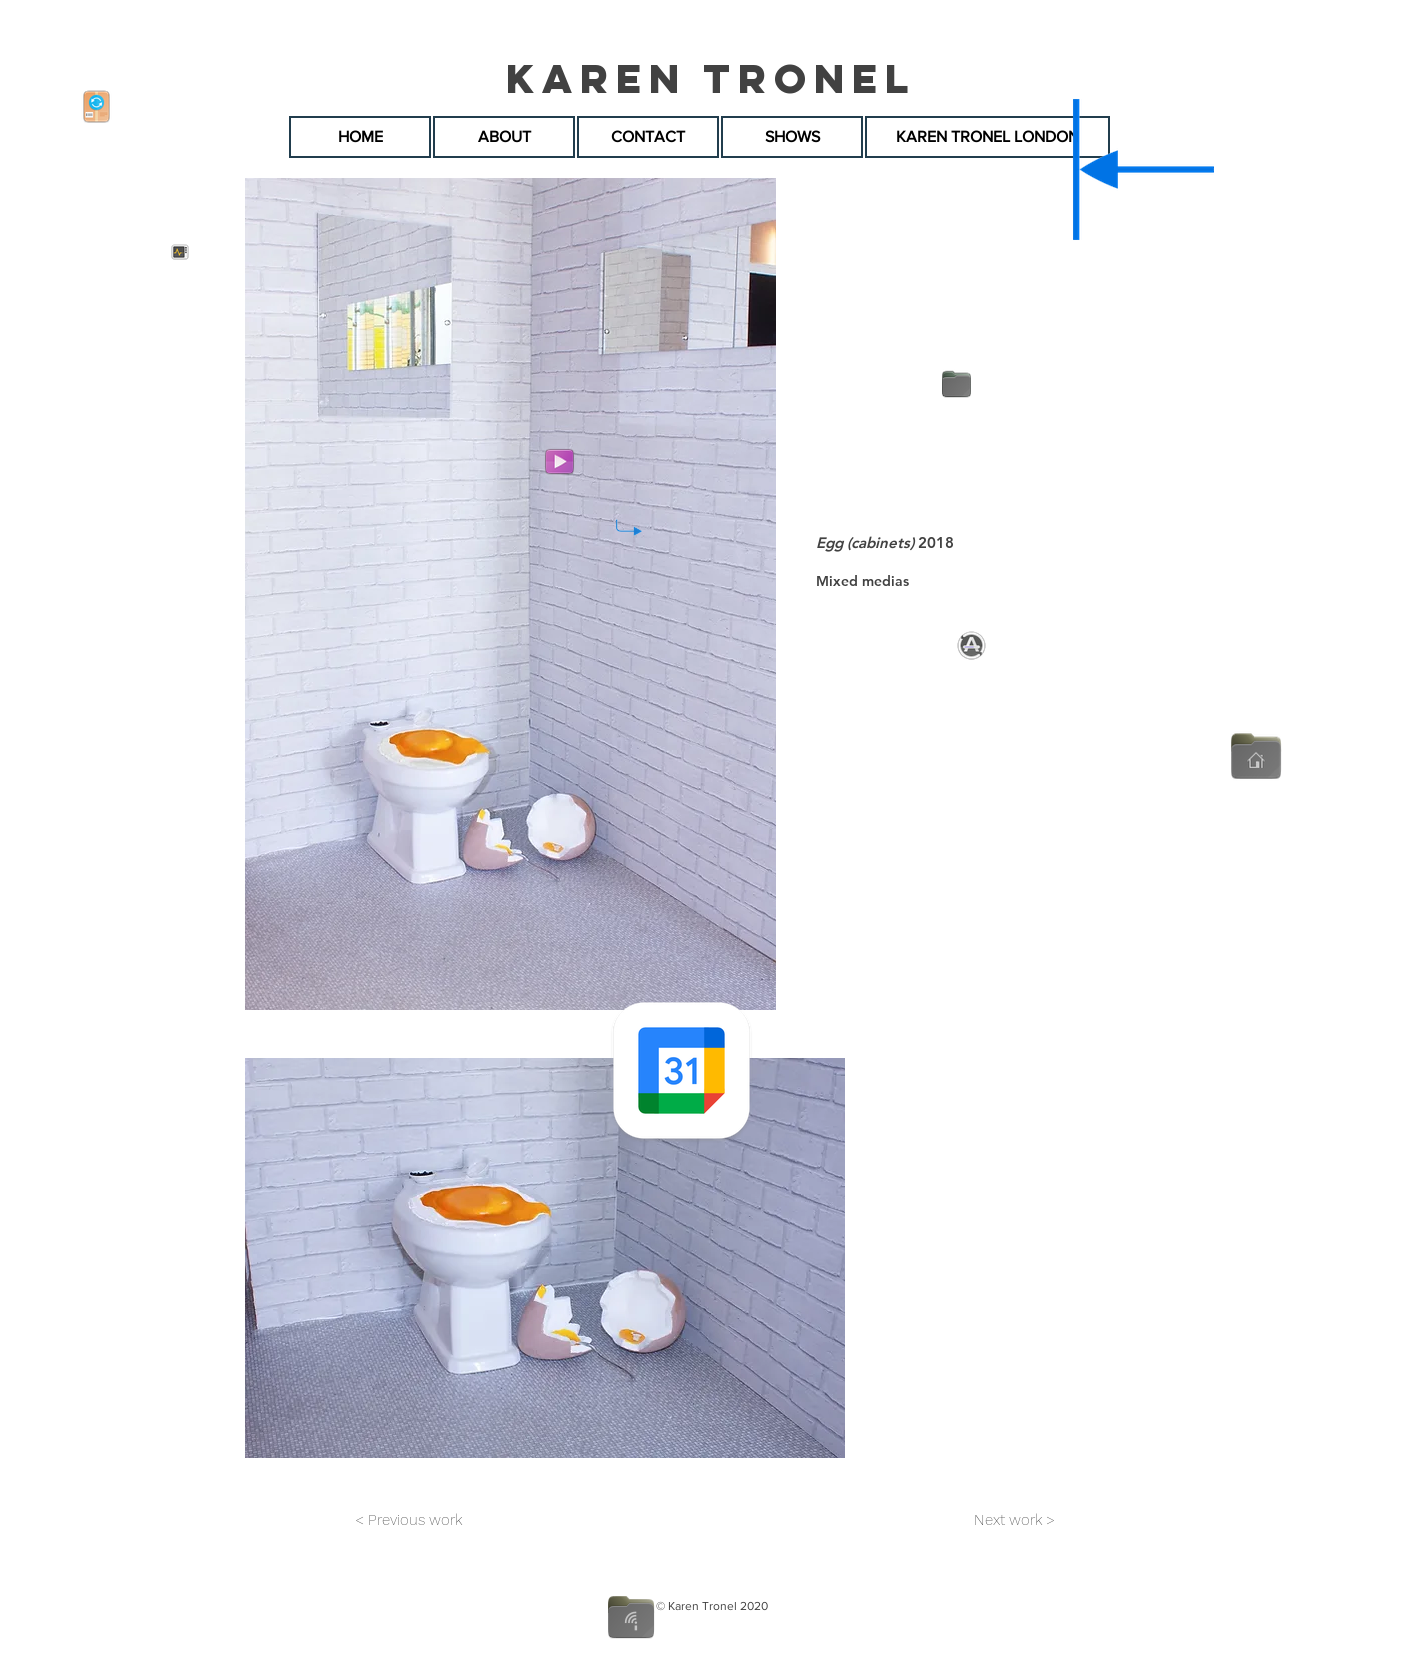  What do you see at coordinates (629, 527) in the screenshot?
I see `forward an email message` at bounding box center [629, 527].